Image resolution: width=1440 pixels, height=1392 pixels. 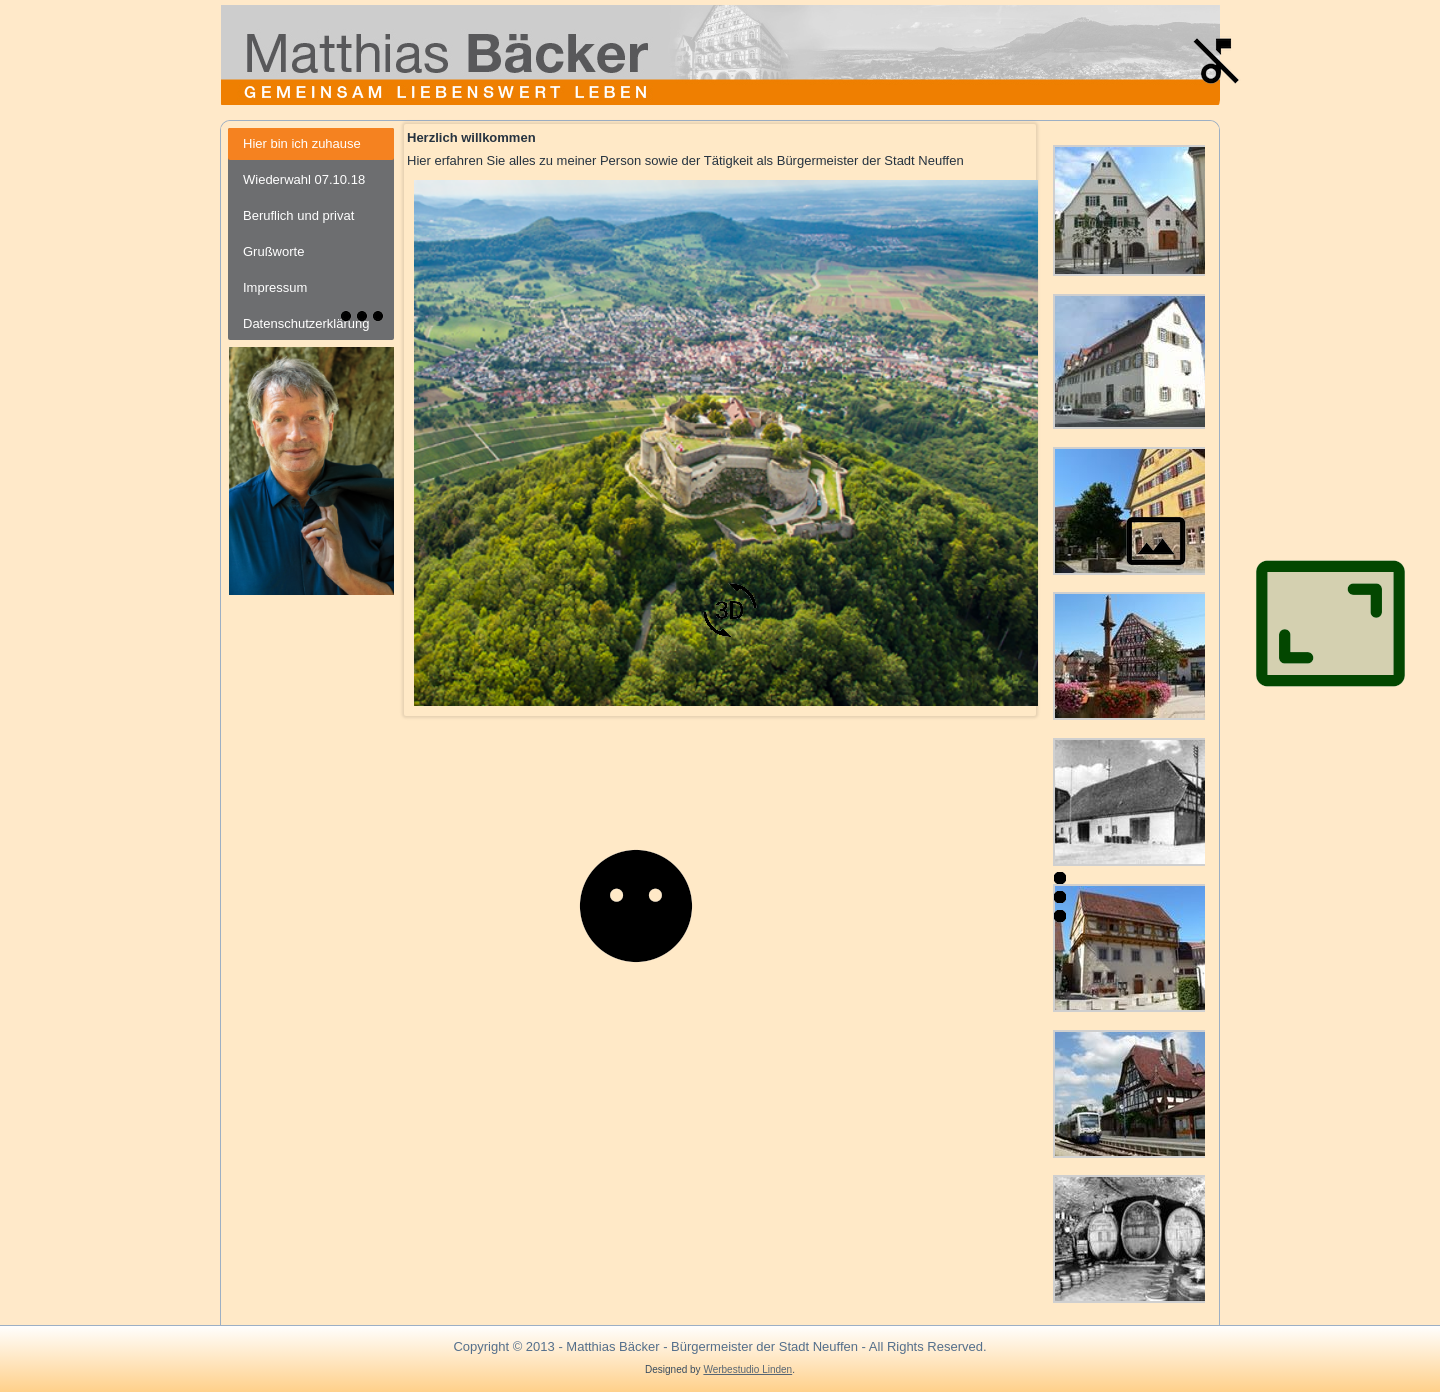 I want to click on a neutral or blank emoji reaction, so click(x=636, y=906).